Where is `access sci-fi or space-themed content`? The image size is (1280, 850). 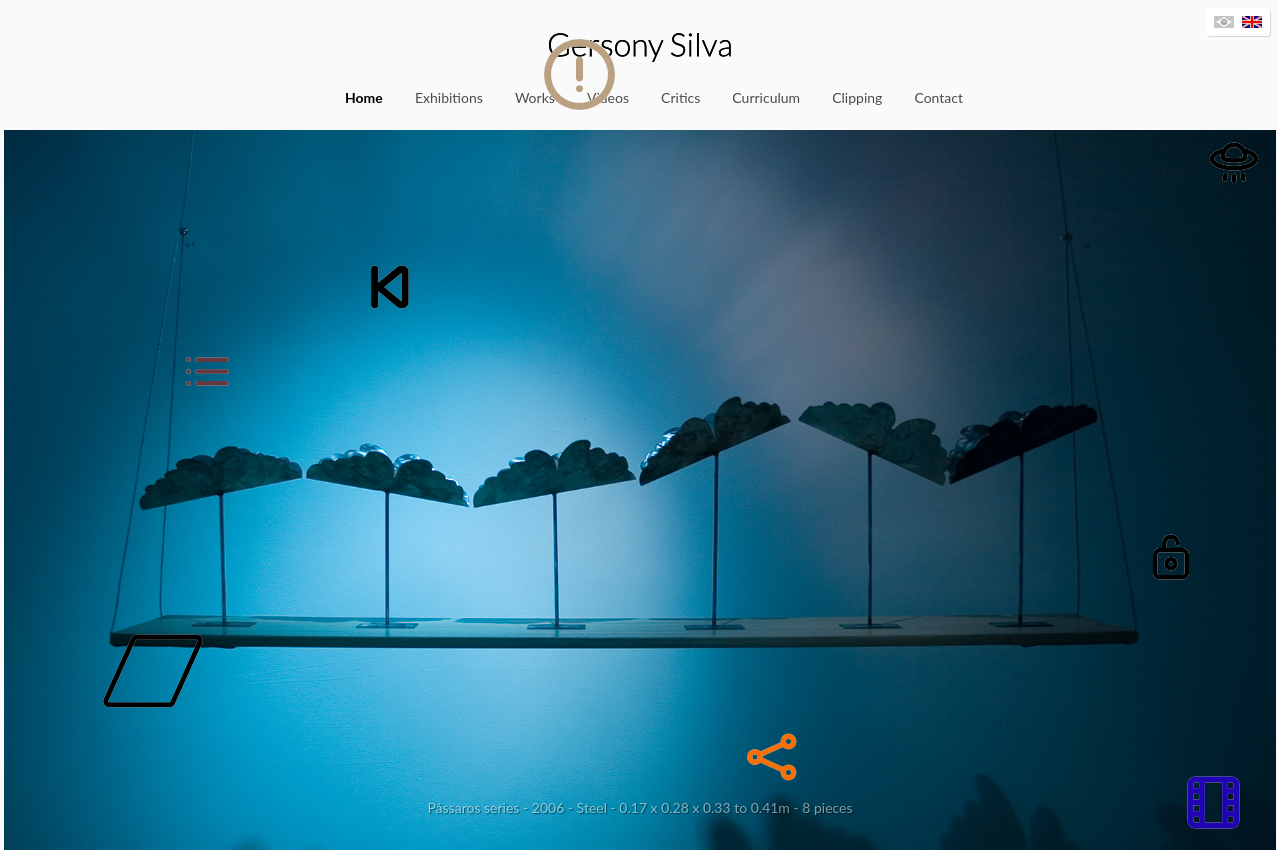 access sci-fi or space-themed content is located at coordinates (1234, 162).